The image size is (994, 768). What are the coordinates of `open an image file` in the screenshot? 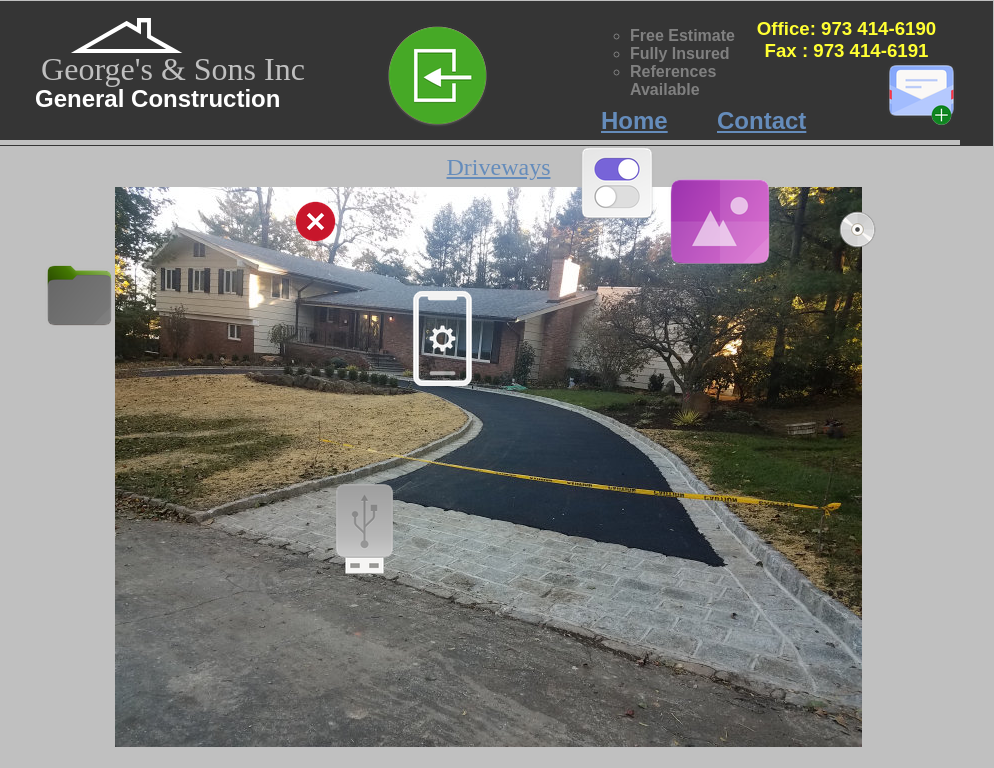 It's located at (720, 218).